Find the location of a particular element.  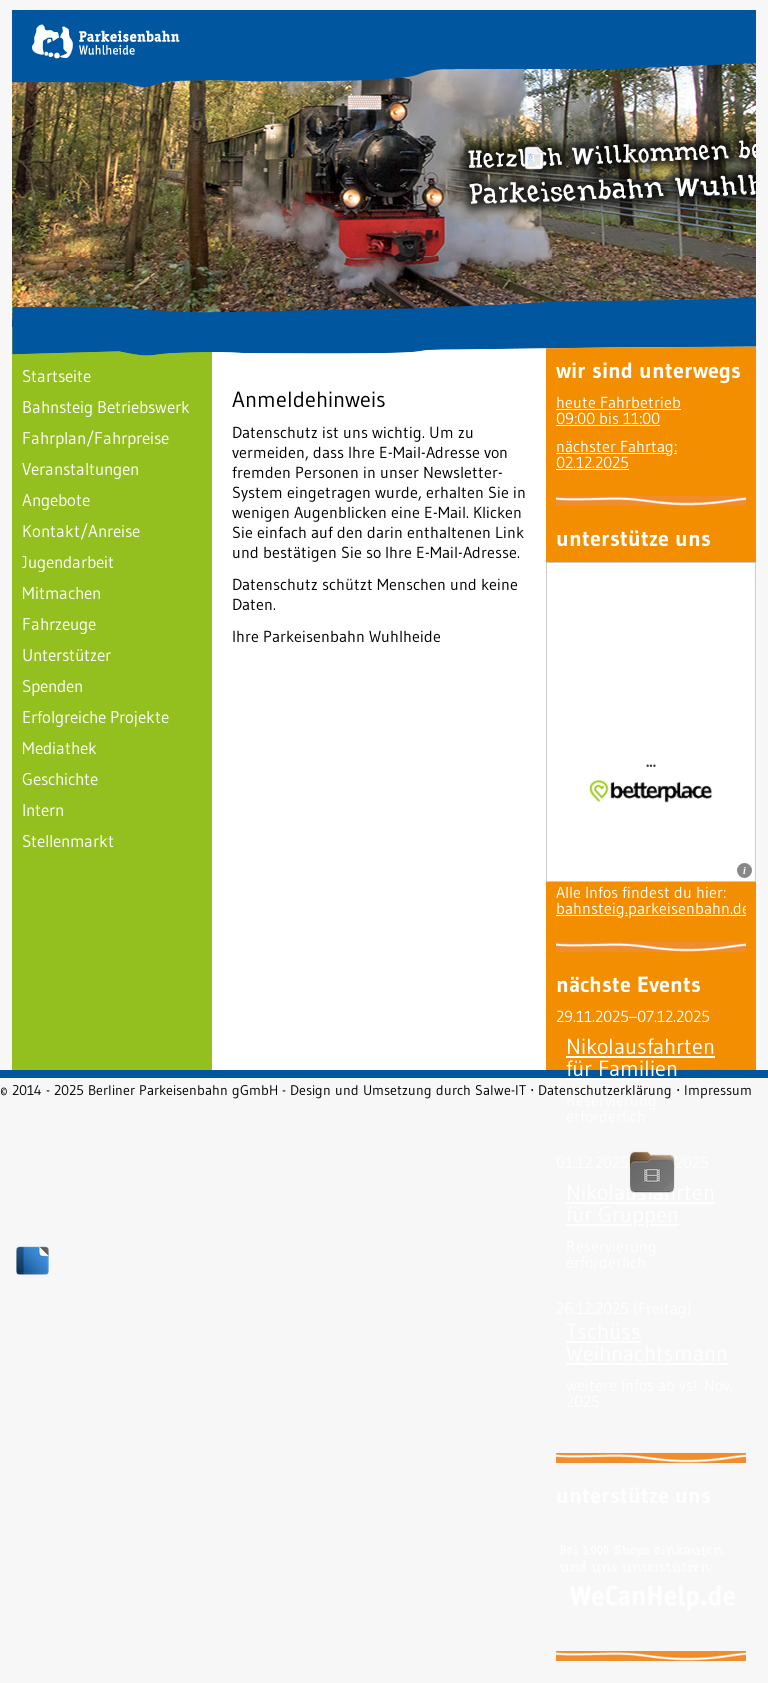

change desktop wallpaper settings is located at coordinates (32, 1259).